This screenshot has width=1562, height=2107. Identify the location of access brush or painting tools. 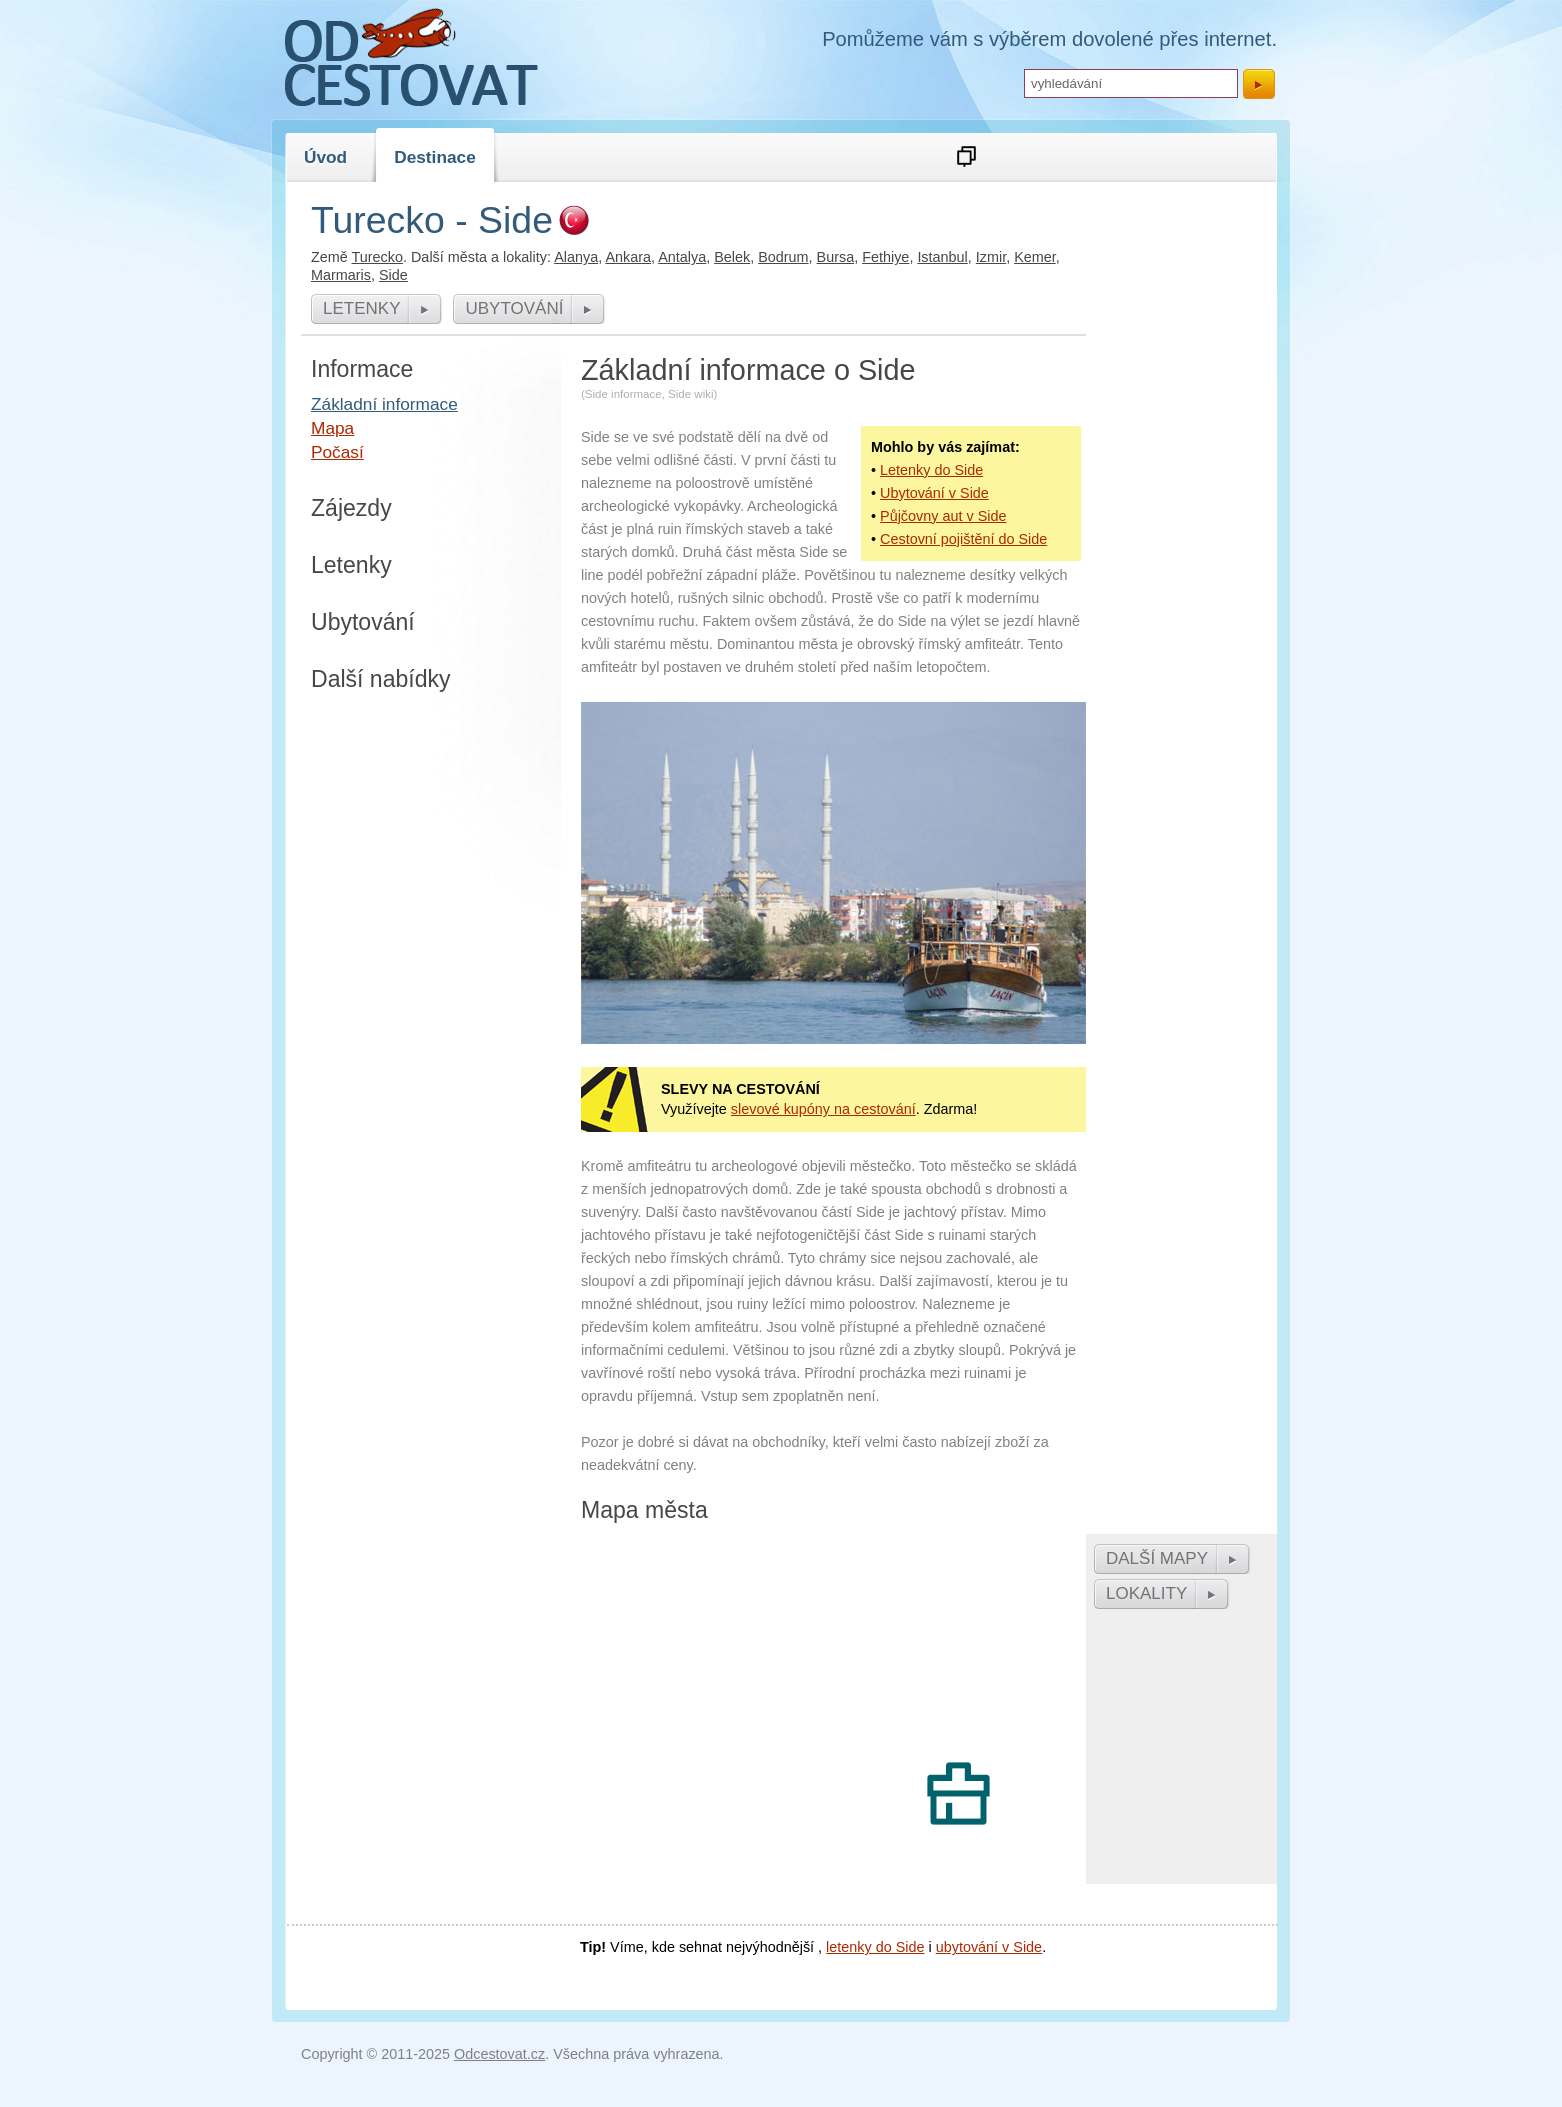
(958, 1793).